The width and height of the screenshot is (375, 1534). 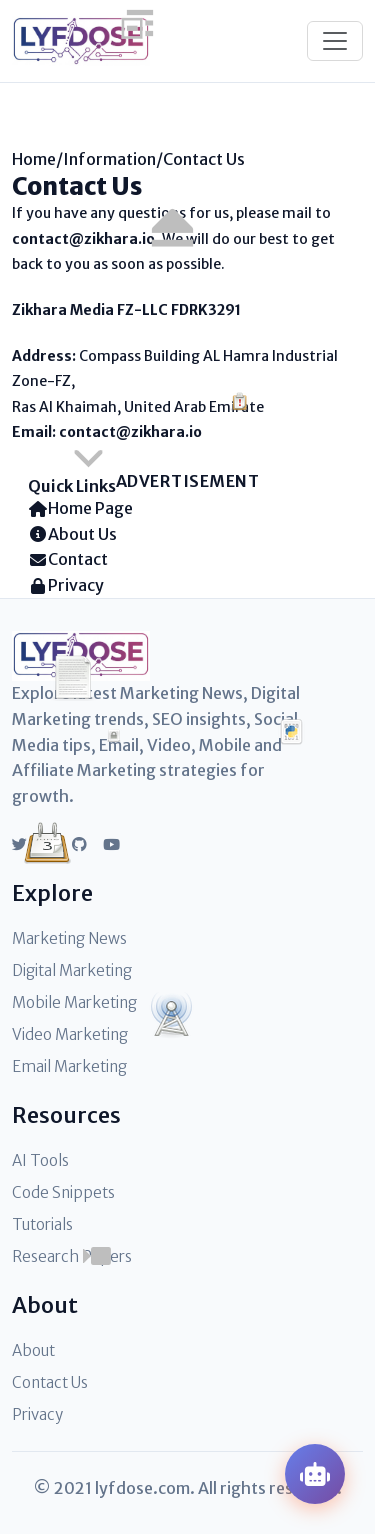 What do you see at coordinates (114, 736) in the screenshot?
I see `indicates a locked or read-only file` at bounding box center [114, 736].